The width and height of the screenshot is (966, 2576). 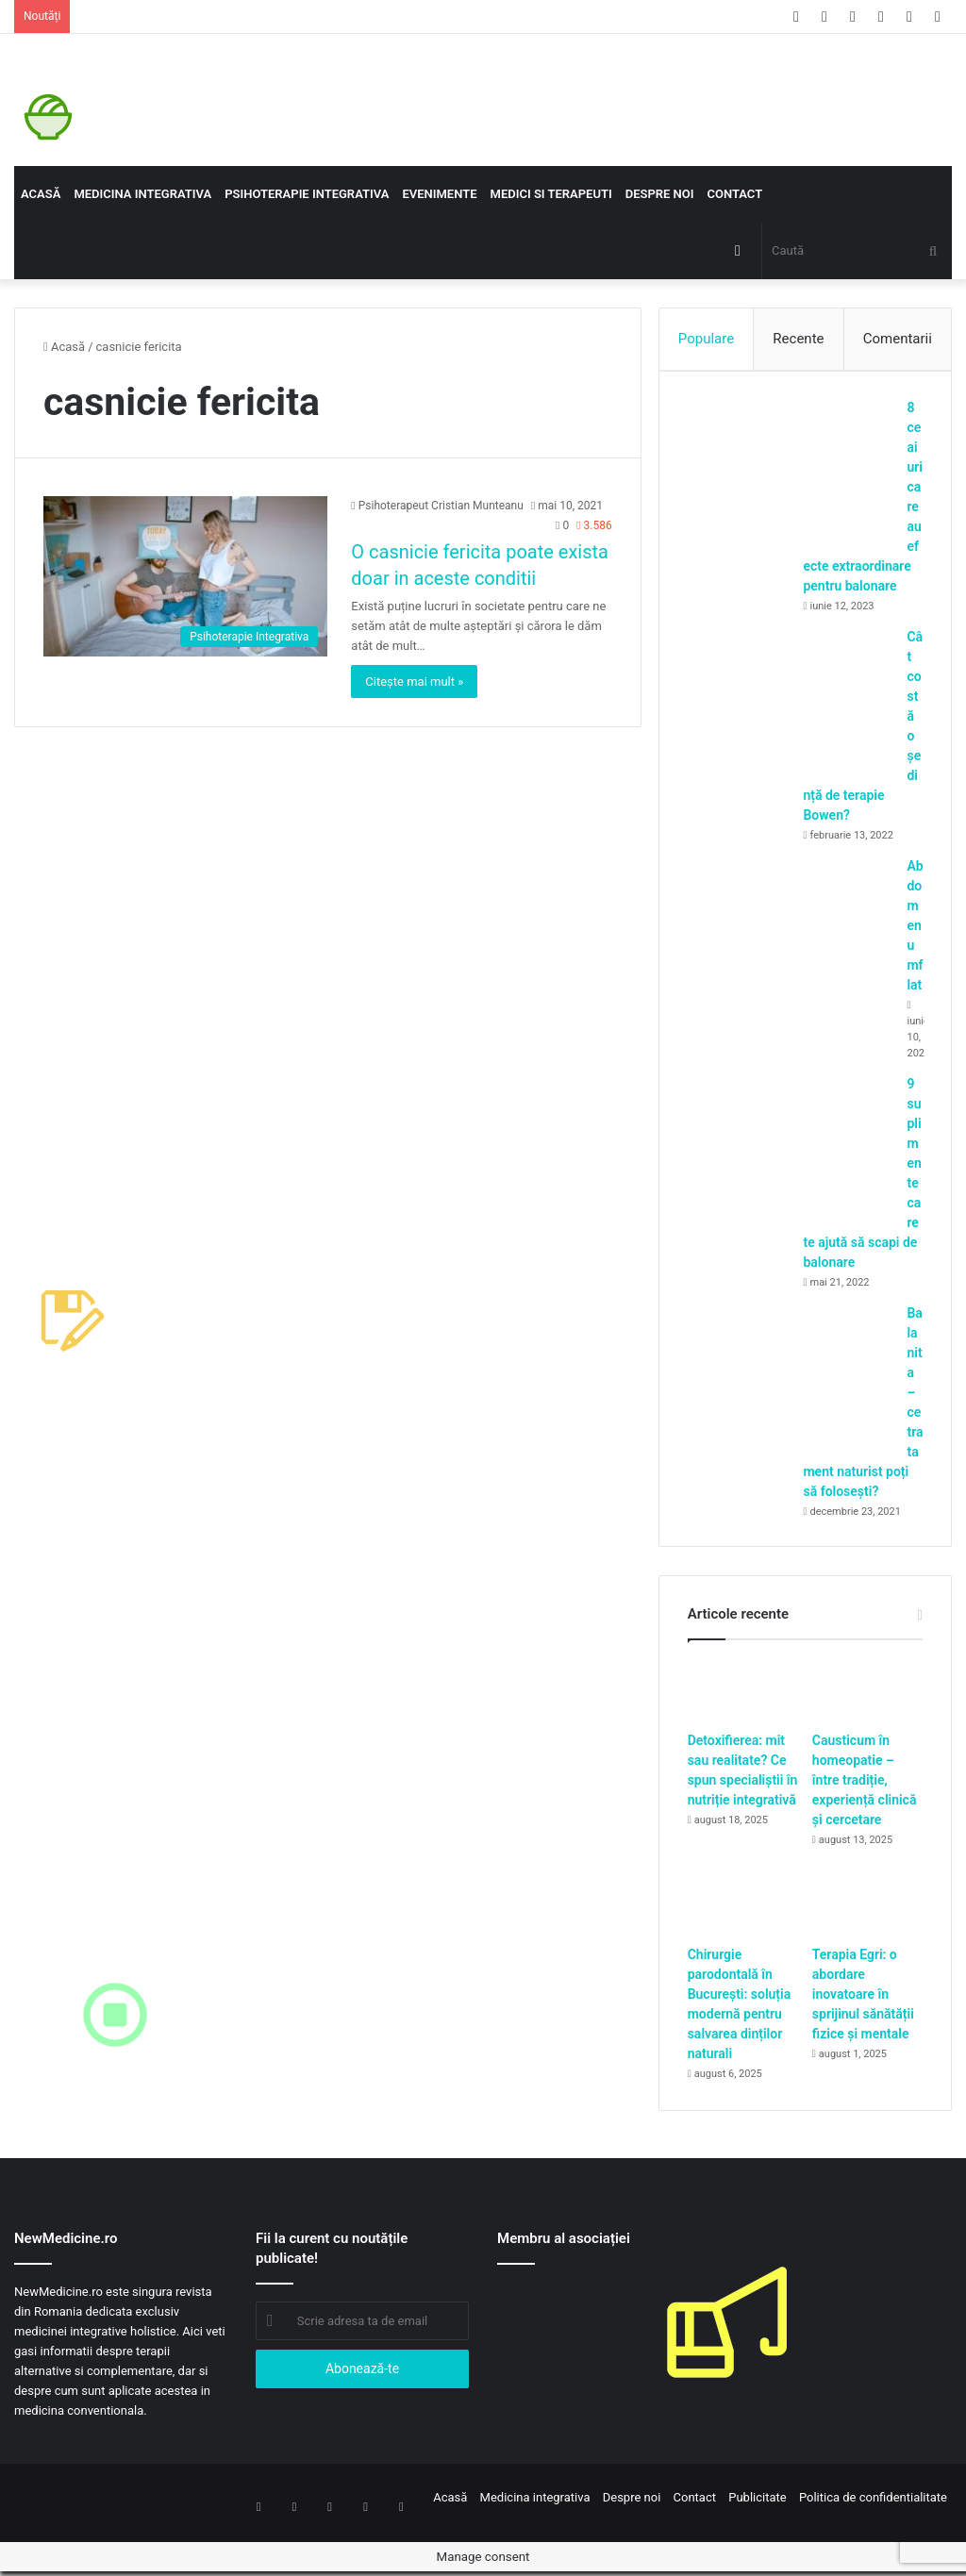 What do you see at coordinates (729, 2329) in the screenshot?
I see `construction or building in progress` at bounding box center [729, 2329].